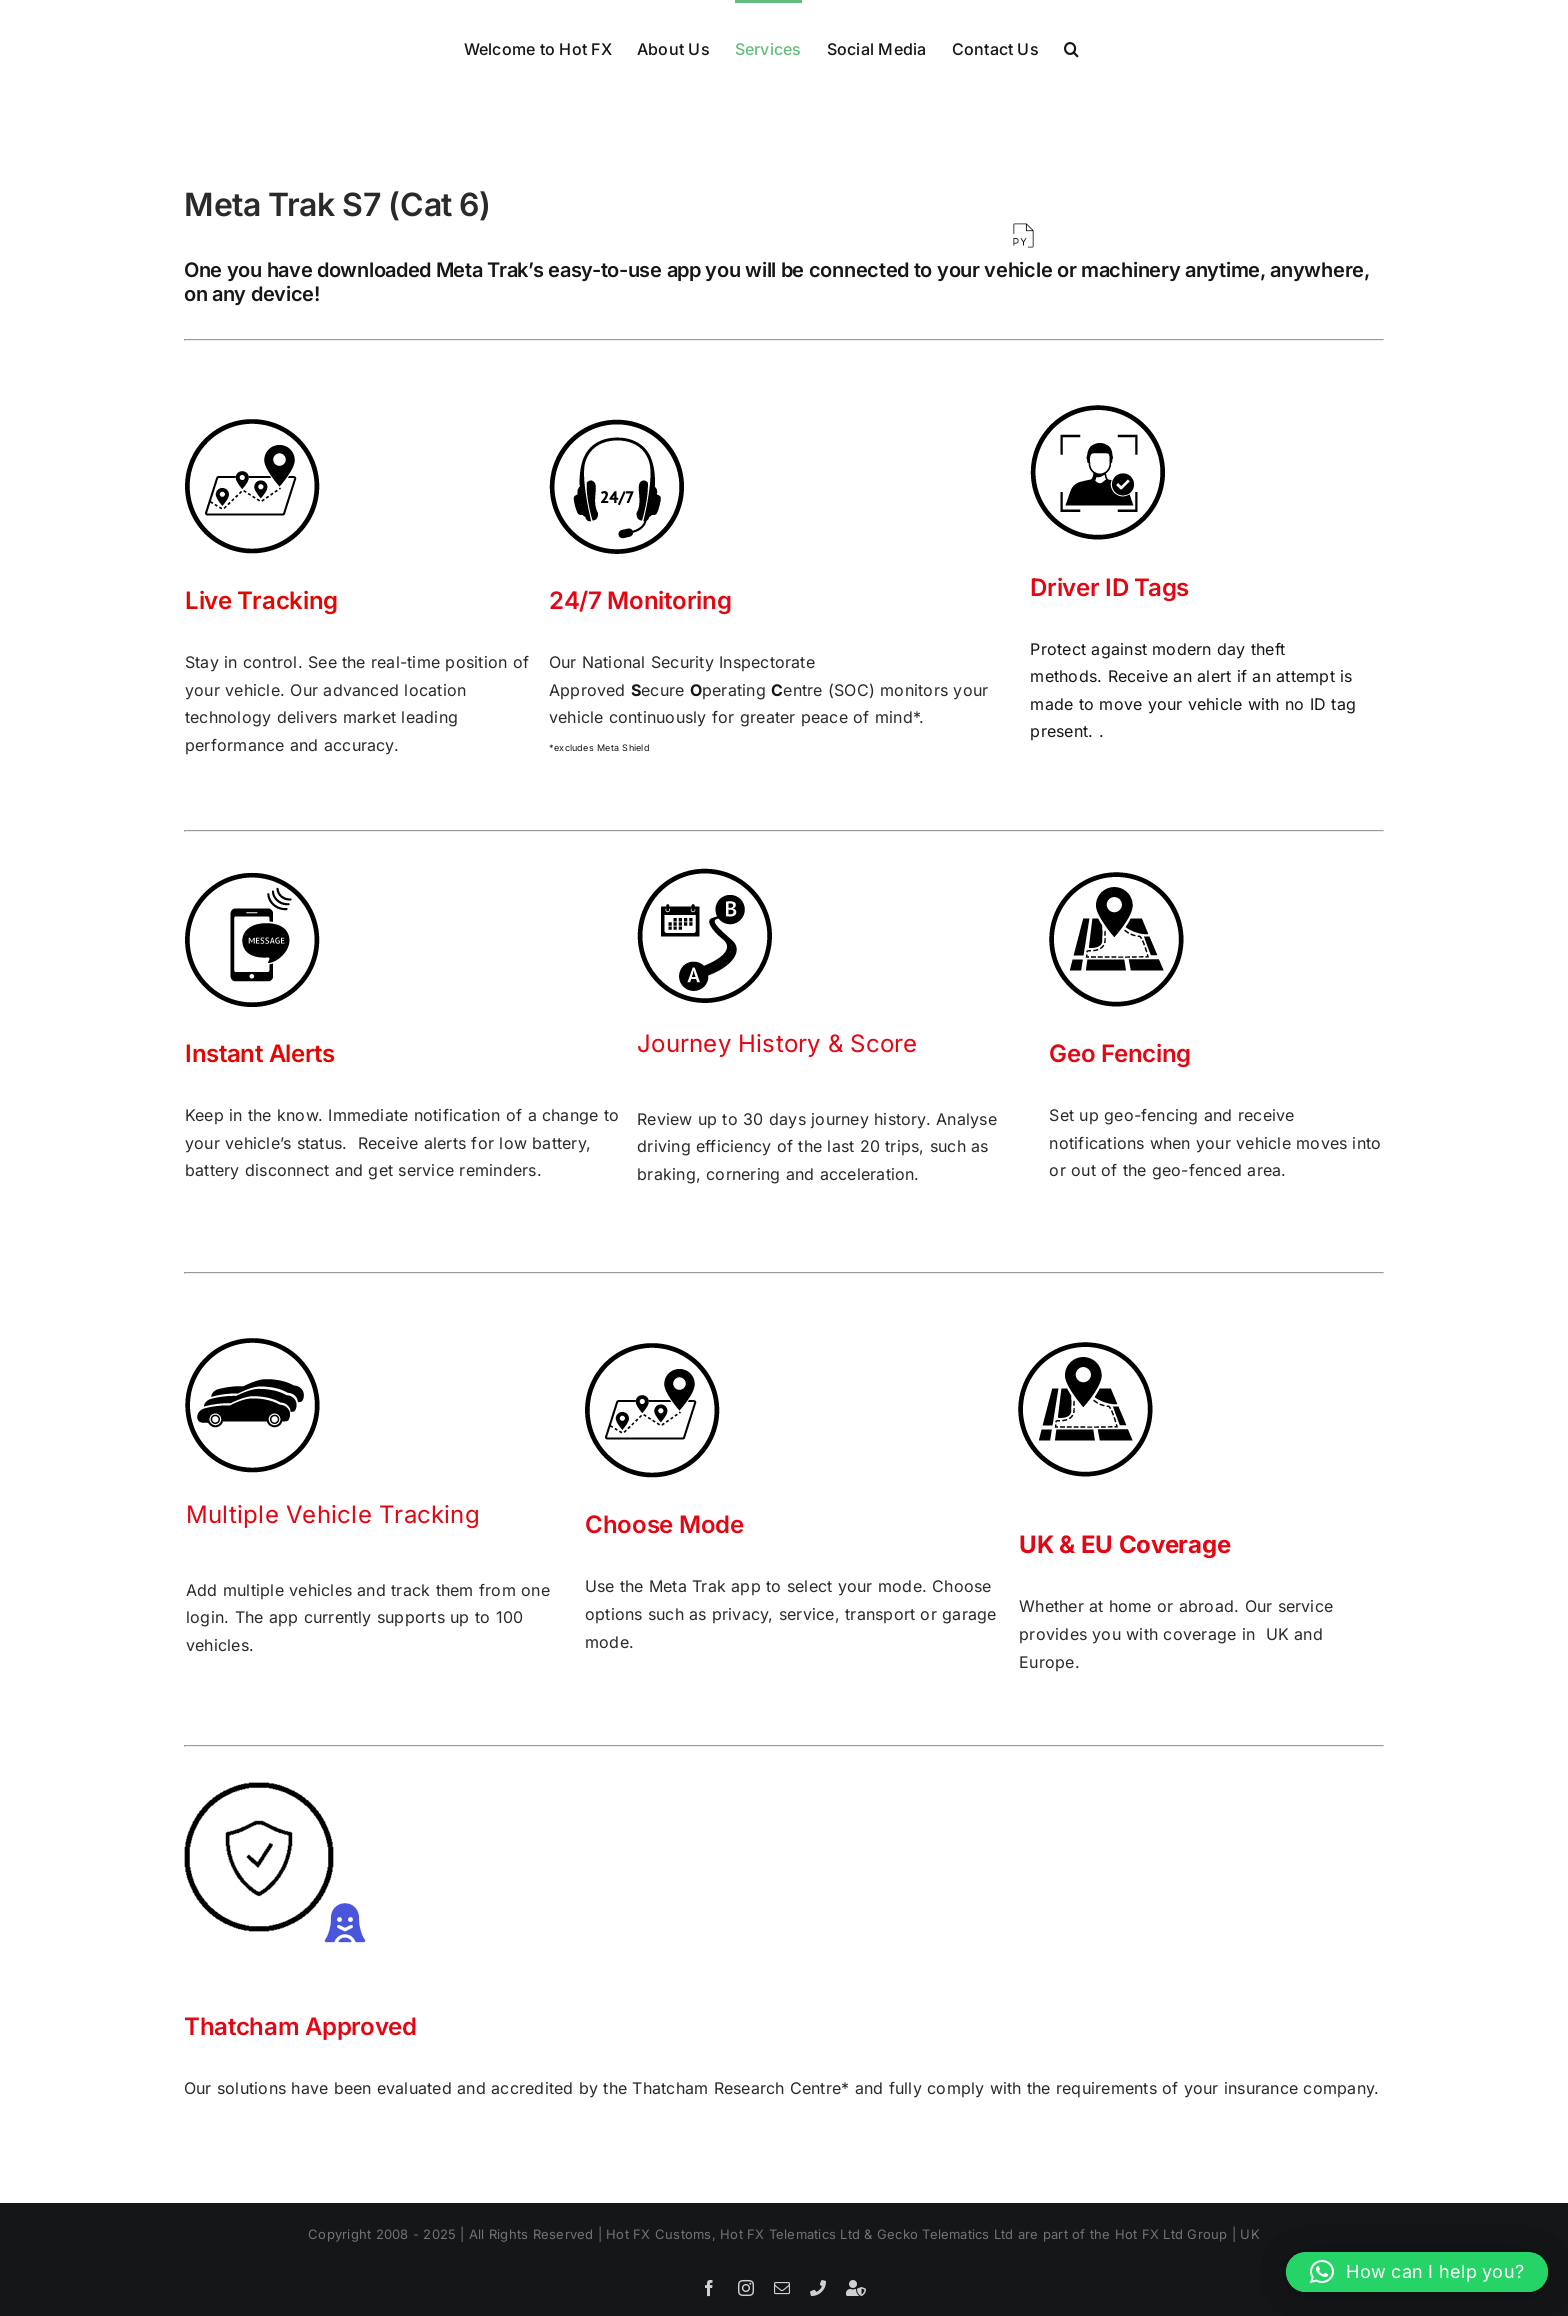 The width and height of the screenshot is (1568, 2316). Describe the element at coordinates (1023, 235) in the screenshot. I see `open a python file` at that location.